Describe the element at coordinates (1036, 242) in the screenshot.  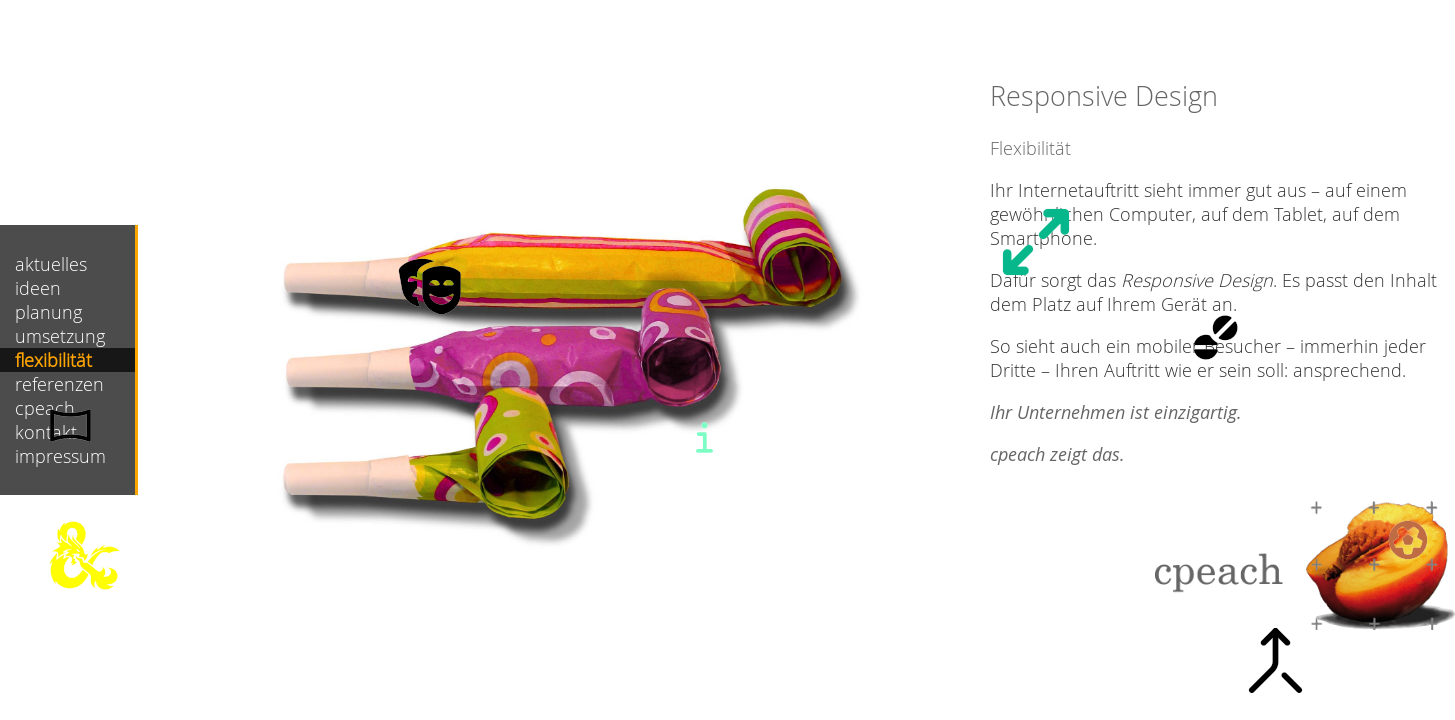
I see `expand to full screen` at that location.